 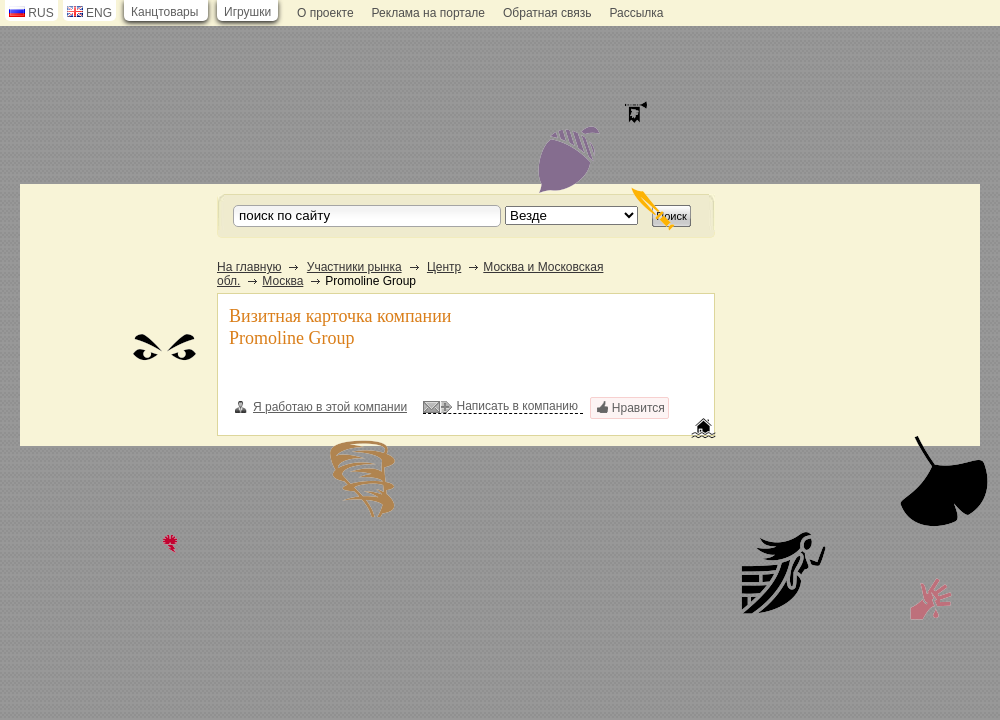 What do you see at coordinates (931, 599) in the screenshot?
I see `indicates injury or wound requiring first aid` at bounding box center [931, 599].